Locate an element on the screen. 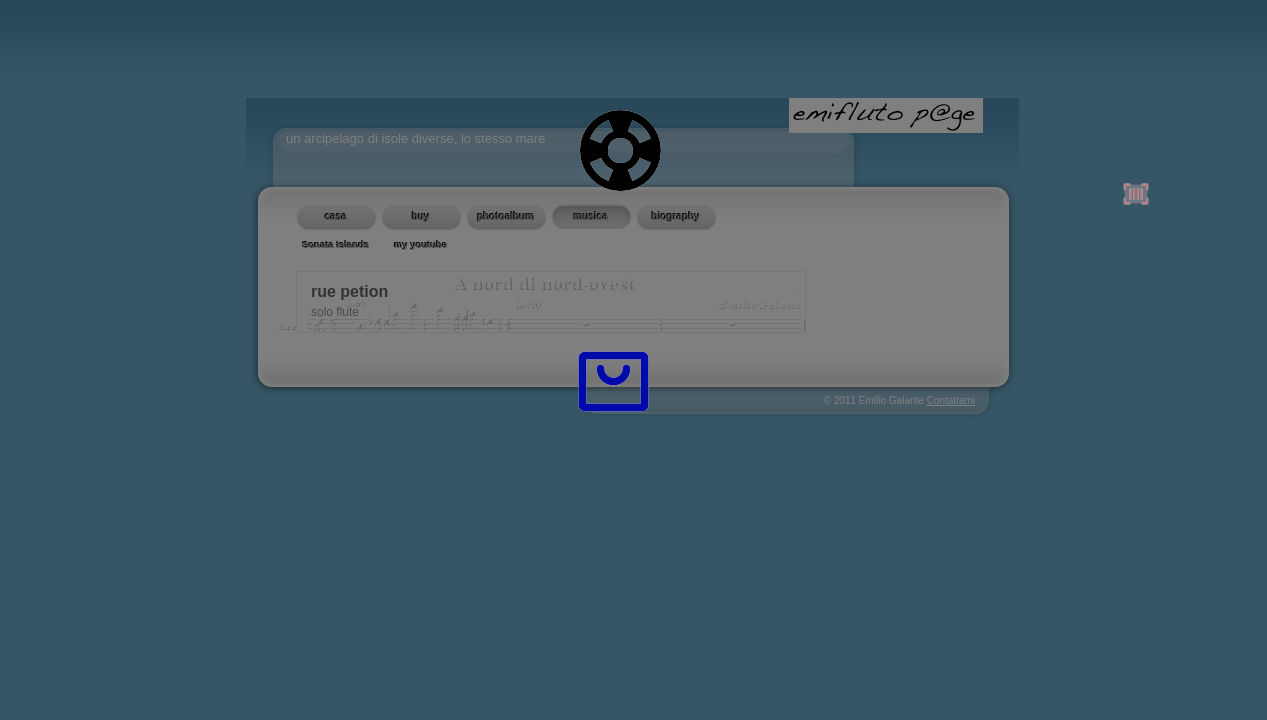 The height and width of the screenshot is (720, 1267). access help and support options is located at coordinates (620, 150).